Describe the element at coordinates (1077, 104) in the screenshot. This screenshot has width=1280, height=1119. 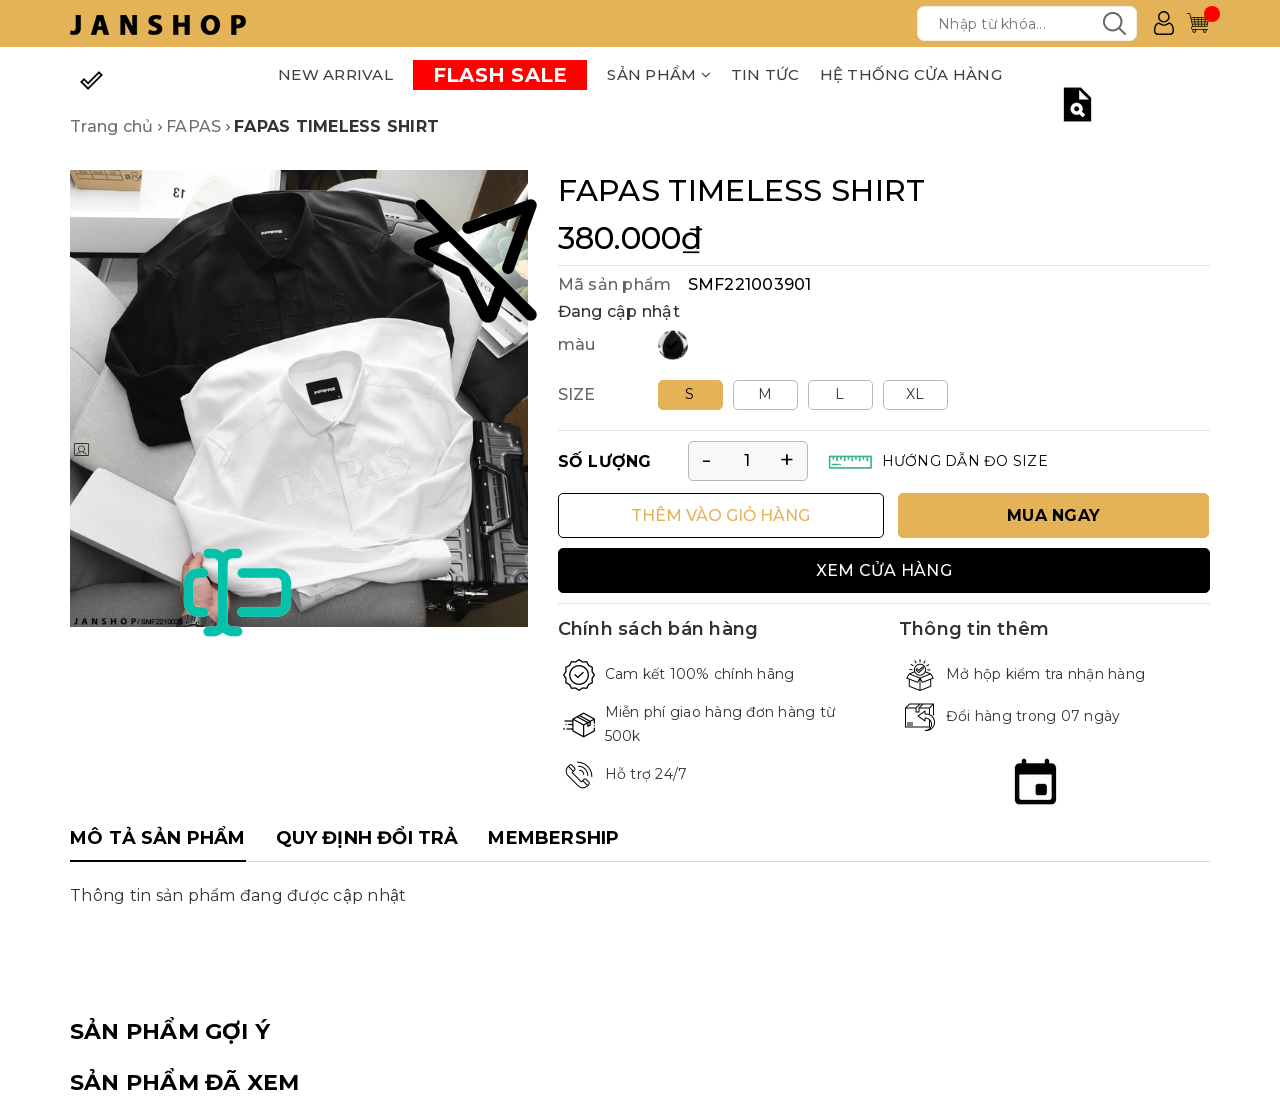
I see `scan document for plagiarism` at that location.